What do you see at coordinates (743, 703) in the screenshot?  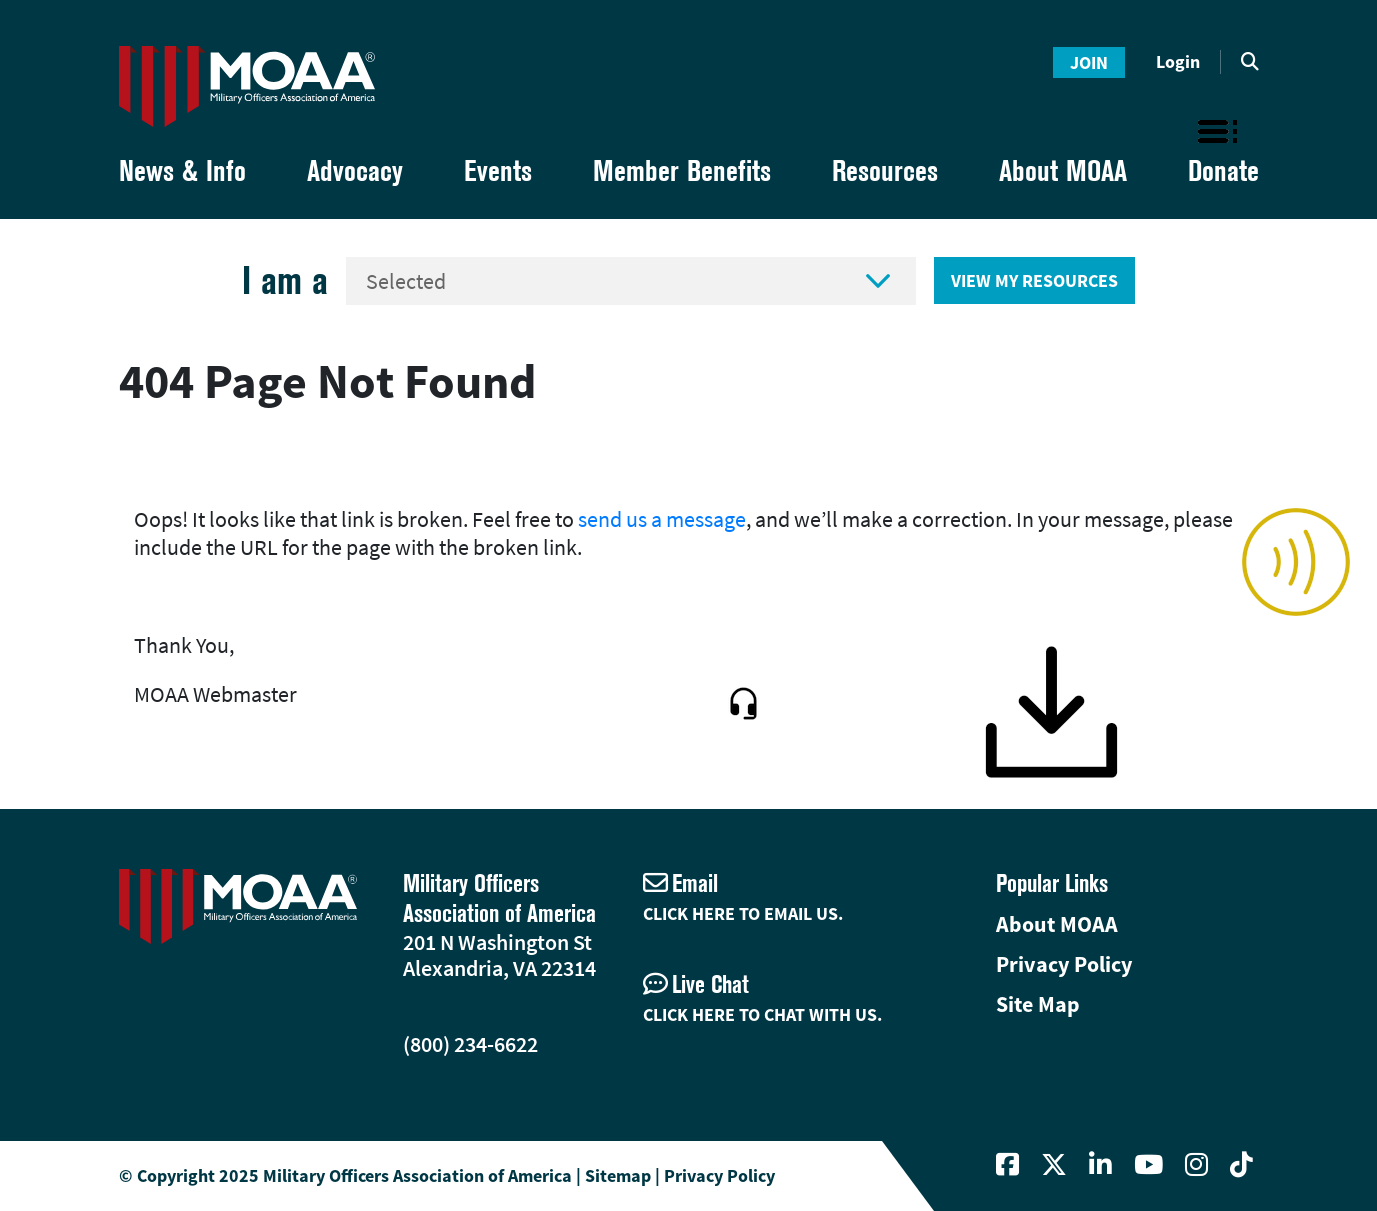 I see `contact customer support` at bounding box center [743, 703].